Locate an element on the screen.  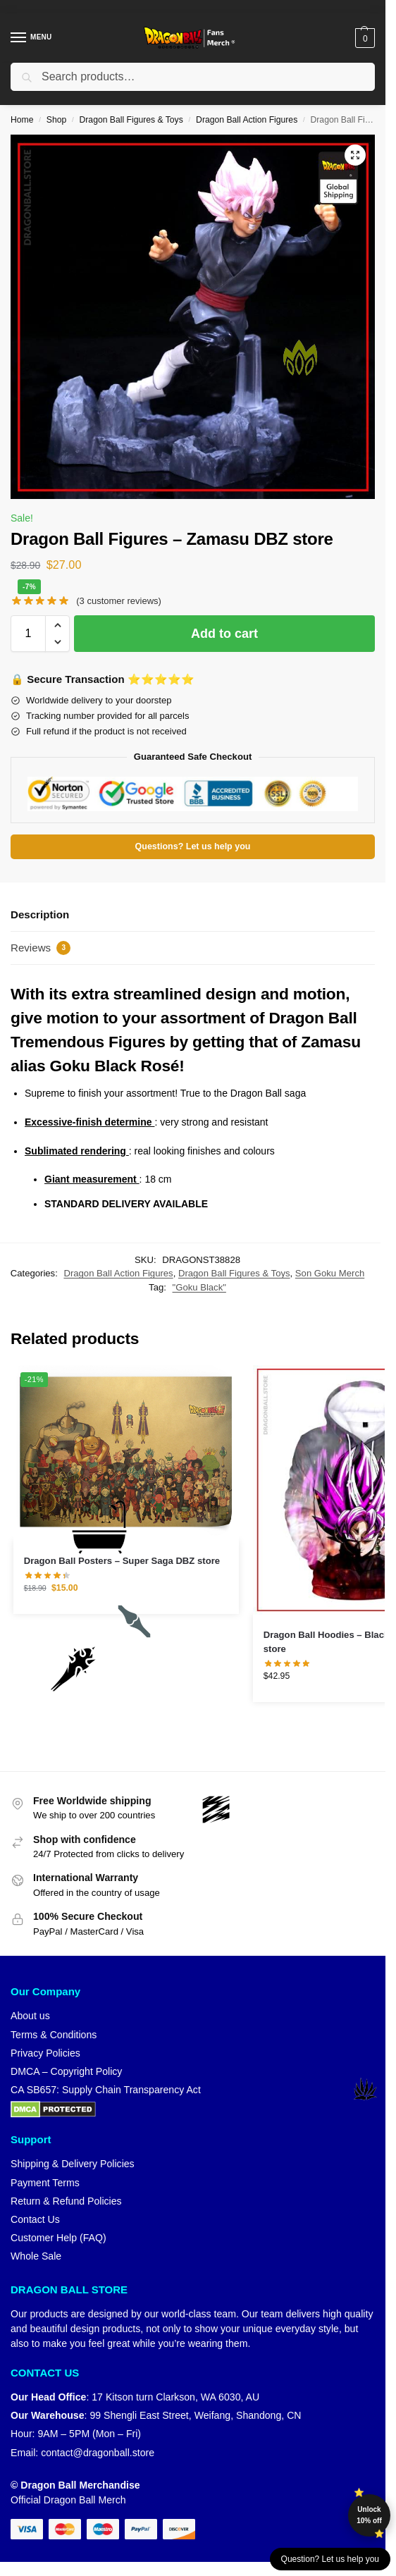
indicates signal interference or connection static is located at coordinates (216, 1809).